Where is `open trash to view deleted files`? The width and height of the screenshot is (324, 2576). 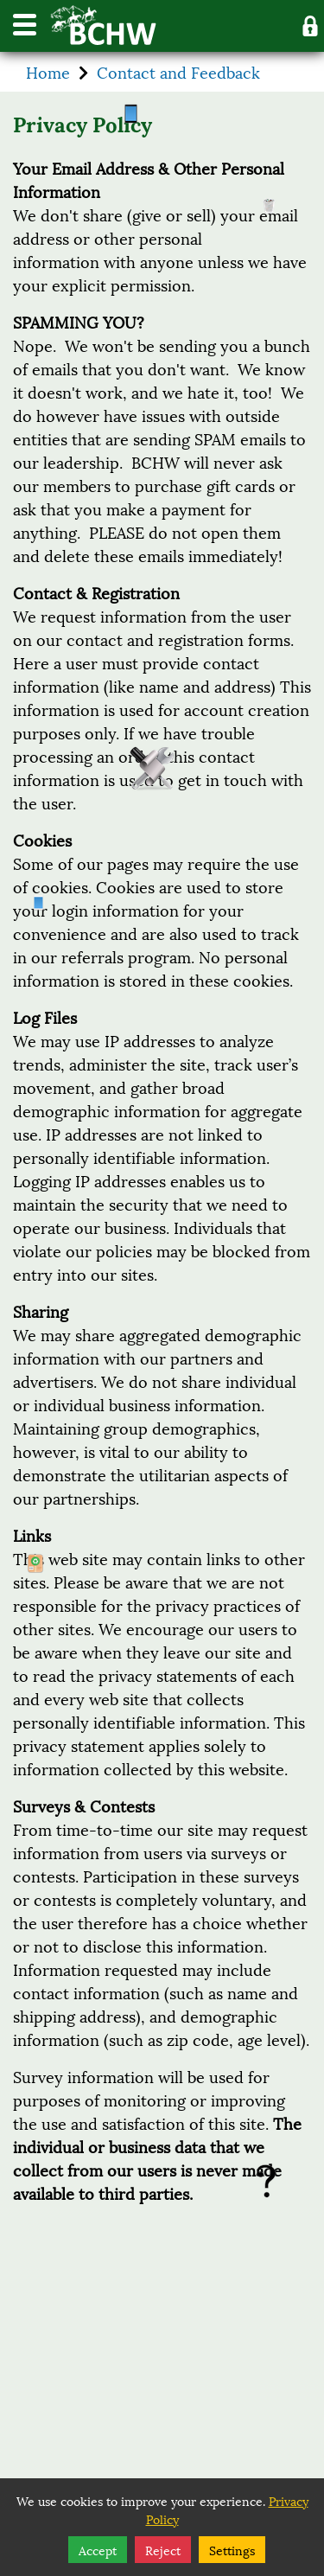
open trash to view deleted files is located at coordinates (269, 206).